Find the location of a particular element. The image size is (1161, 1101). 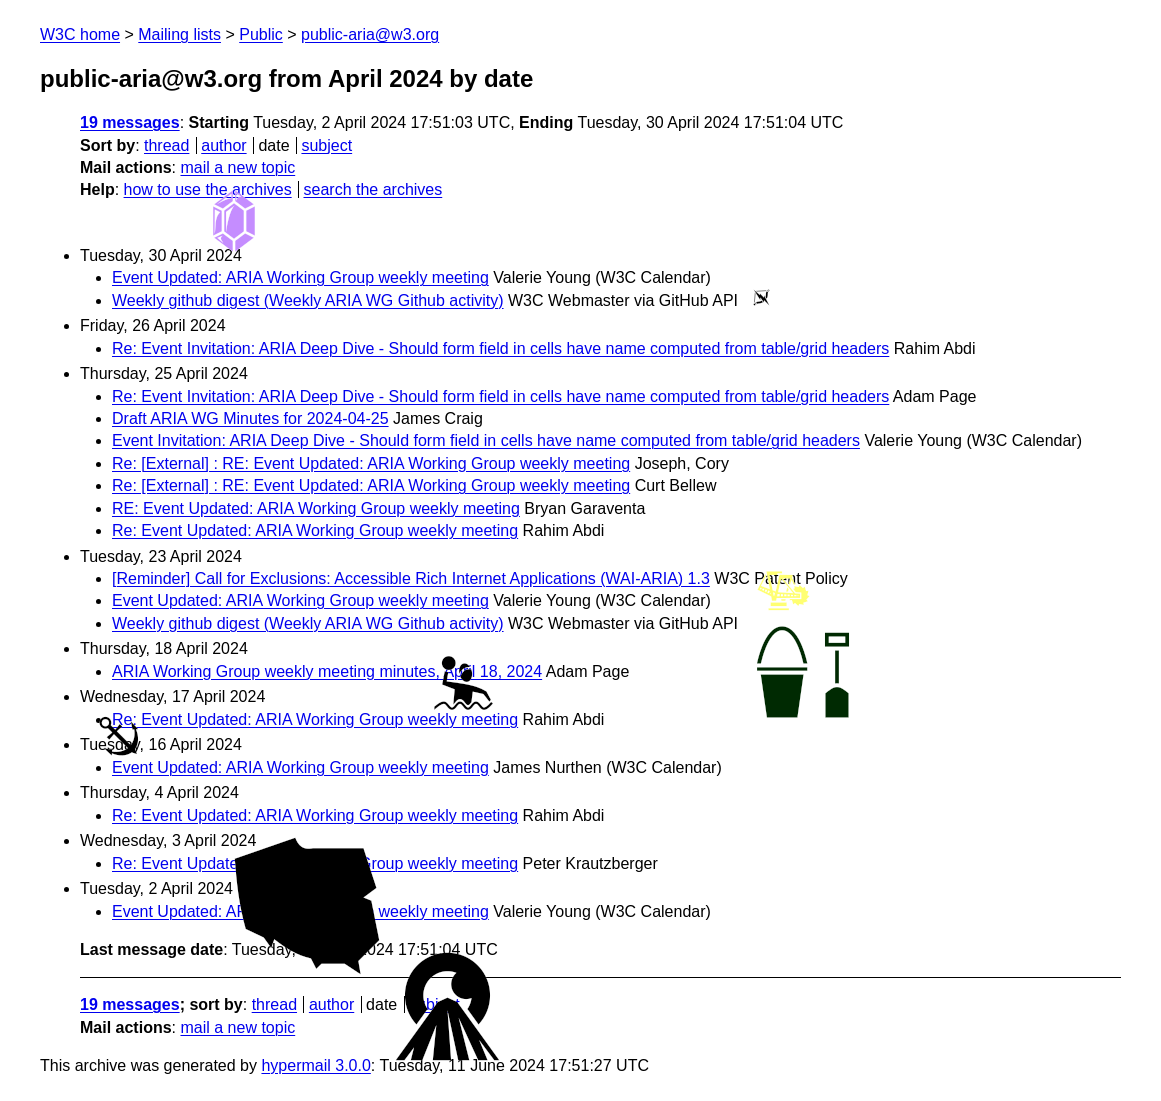

activate enhanced vision or sight ability is located at coordinates (447, 1006).